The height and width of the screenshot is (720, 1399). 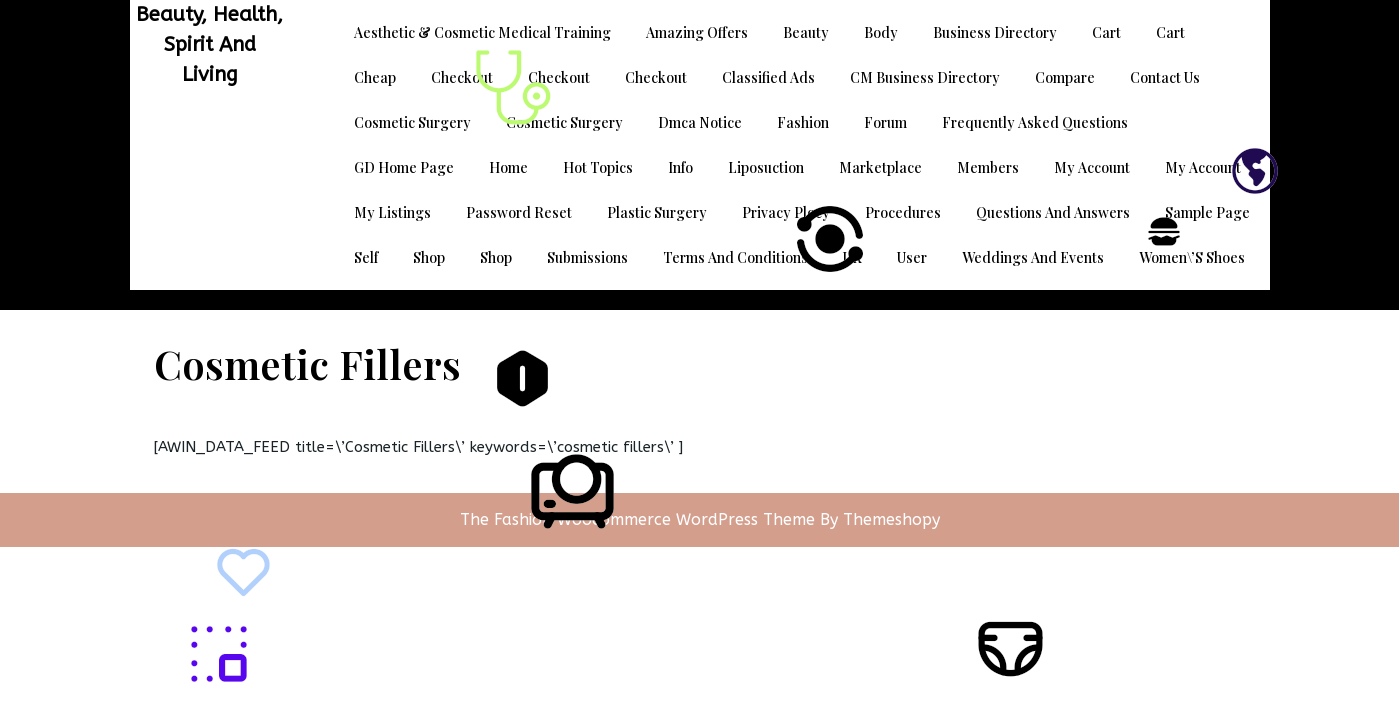 What do you see at coordinates (219, 654) in the screenshot?
I see `align element to bottom-right corner` at bounding box center [219, 654].